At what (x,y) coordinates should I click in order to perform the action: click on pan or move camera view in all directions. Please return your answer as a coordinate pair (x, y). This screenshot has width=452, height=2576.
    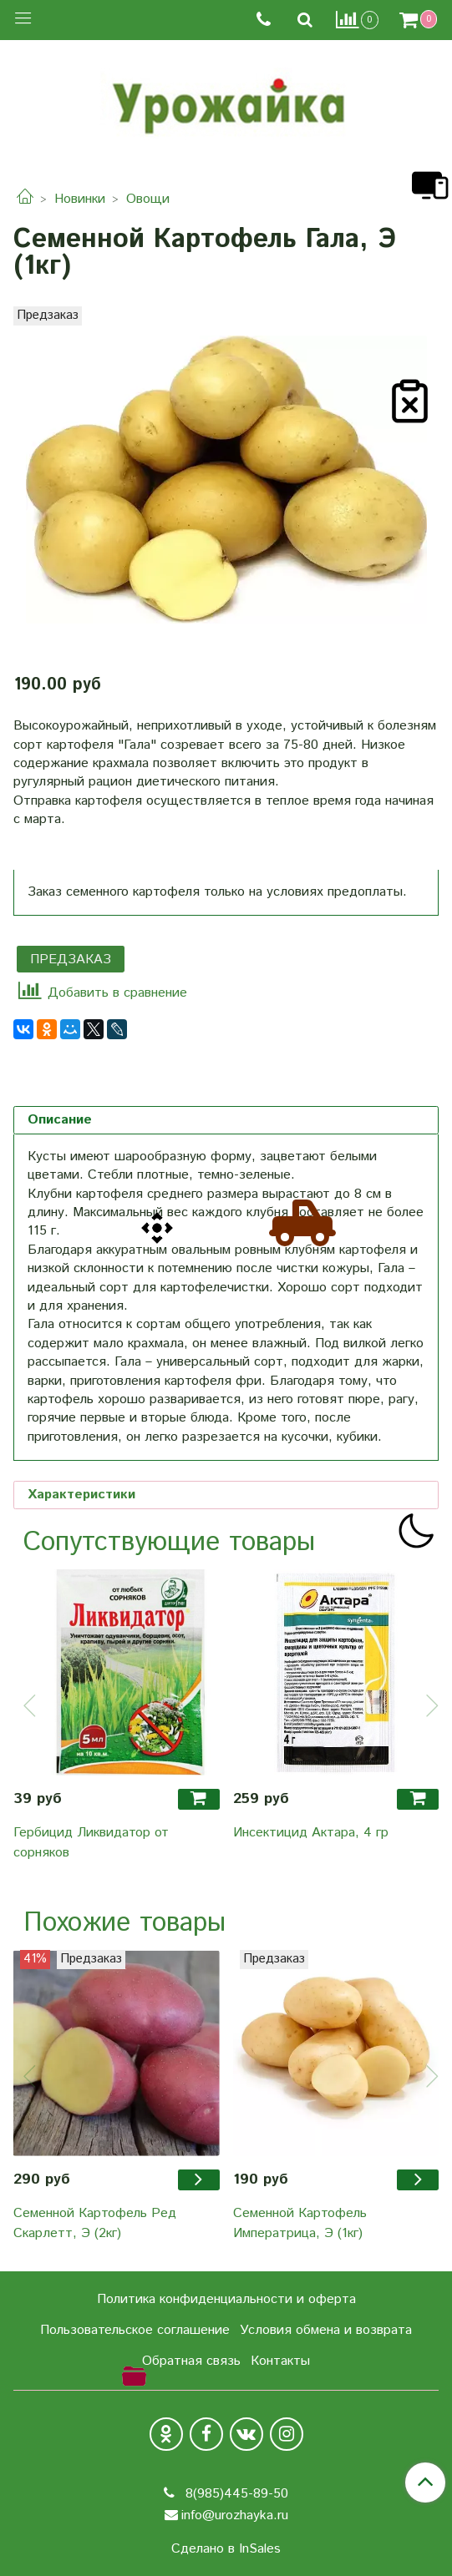
    Looking at the image, I should click on (157, 1228).